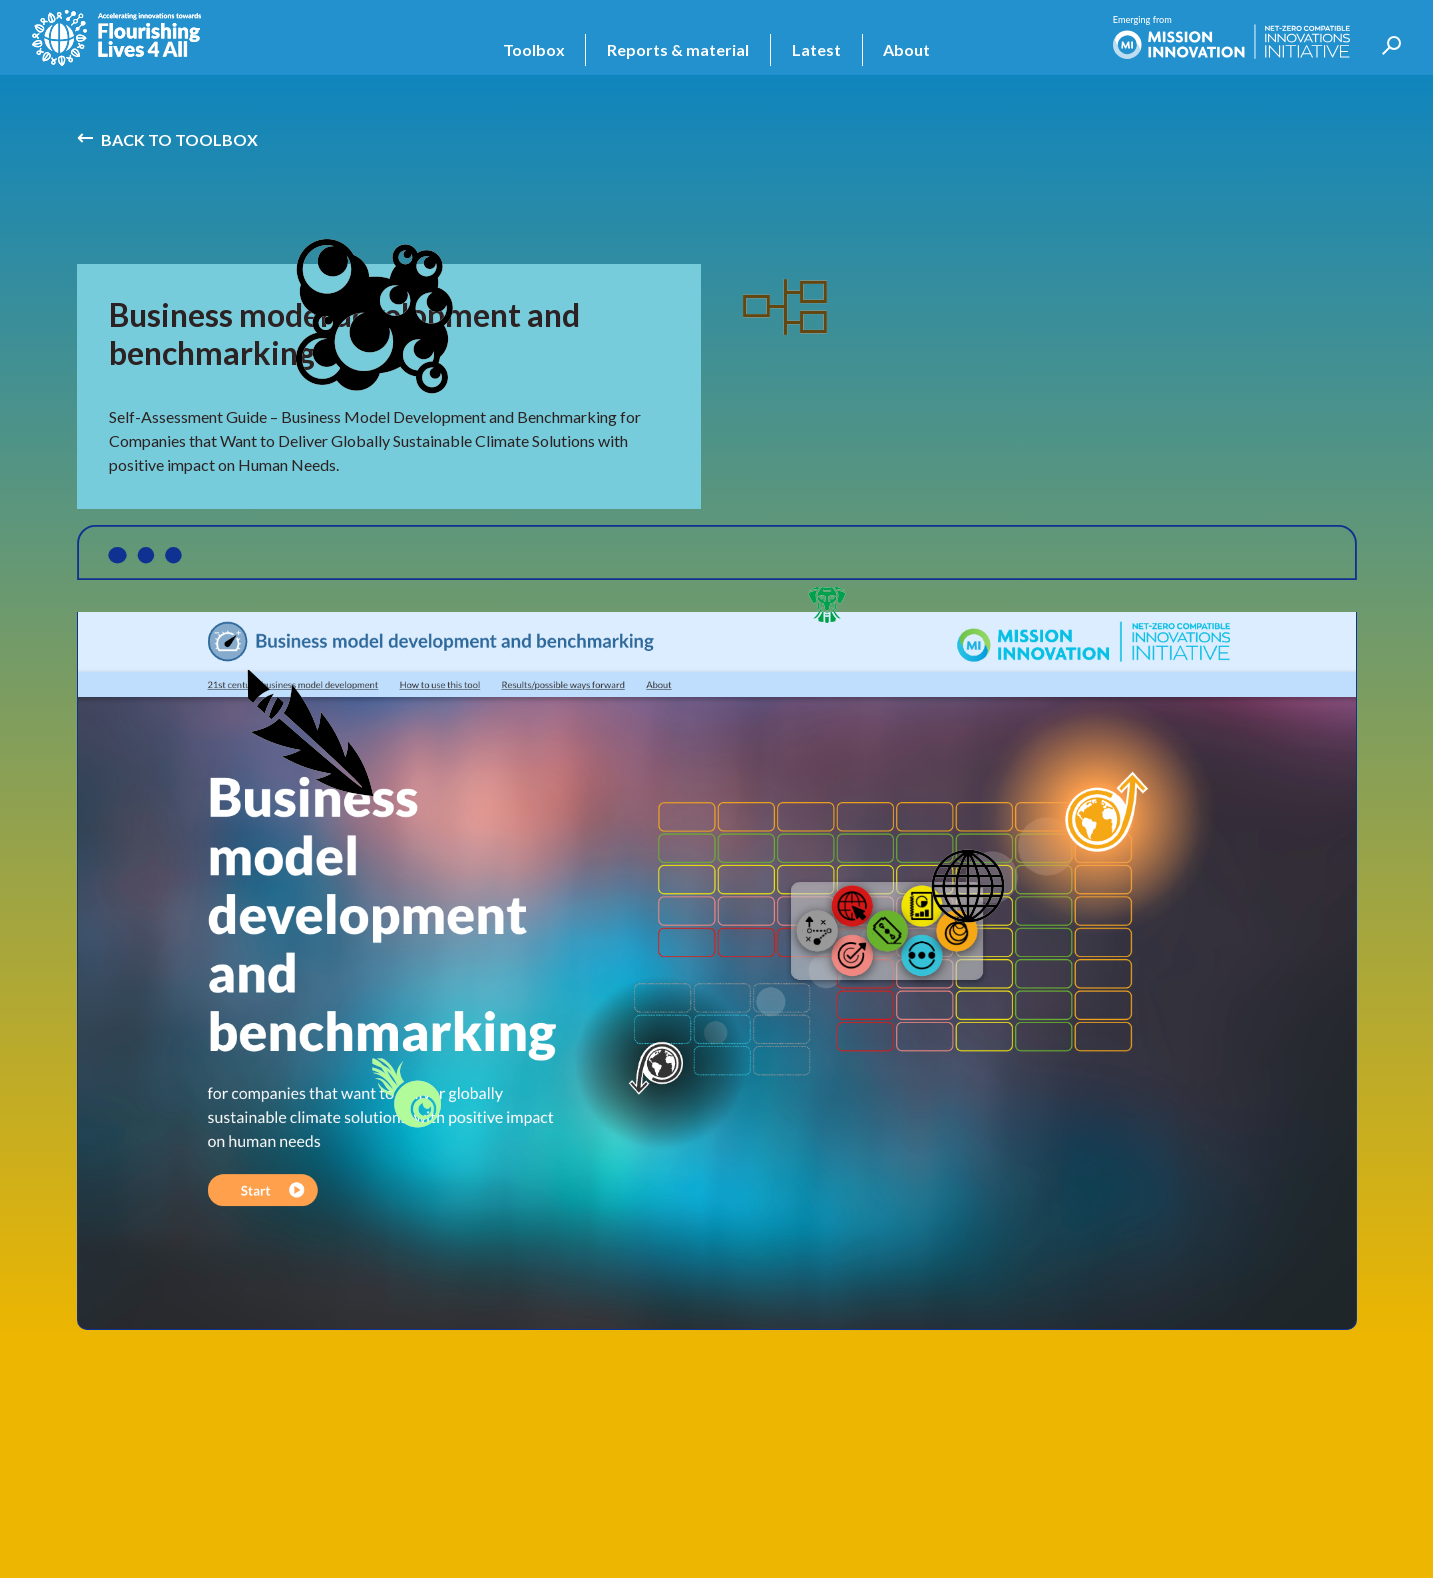 The height and width of the screenshot is (1578, 1433). Describe the element at coordinates (785, 306) in the screenshot. I see `expand or collapse a hierarchical tree view` at that location.